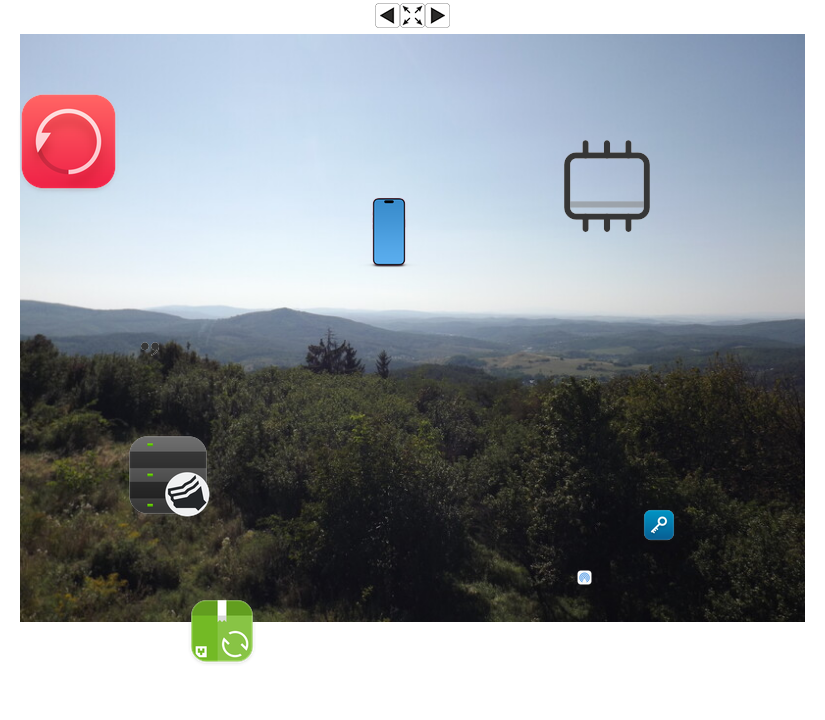  I want to click on open timeshift backup and restore utility, so click(68, 141).